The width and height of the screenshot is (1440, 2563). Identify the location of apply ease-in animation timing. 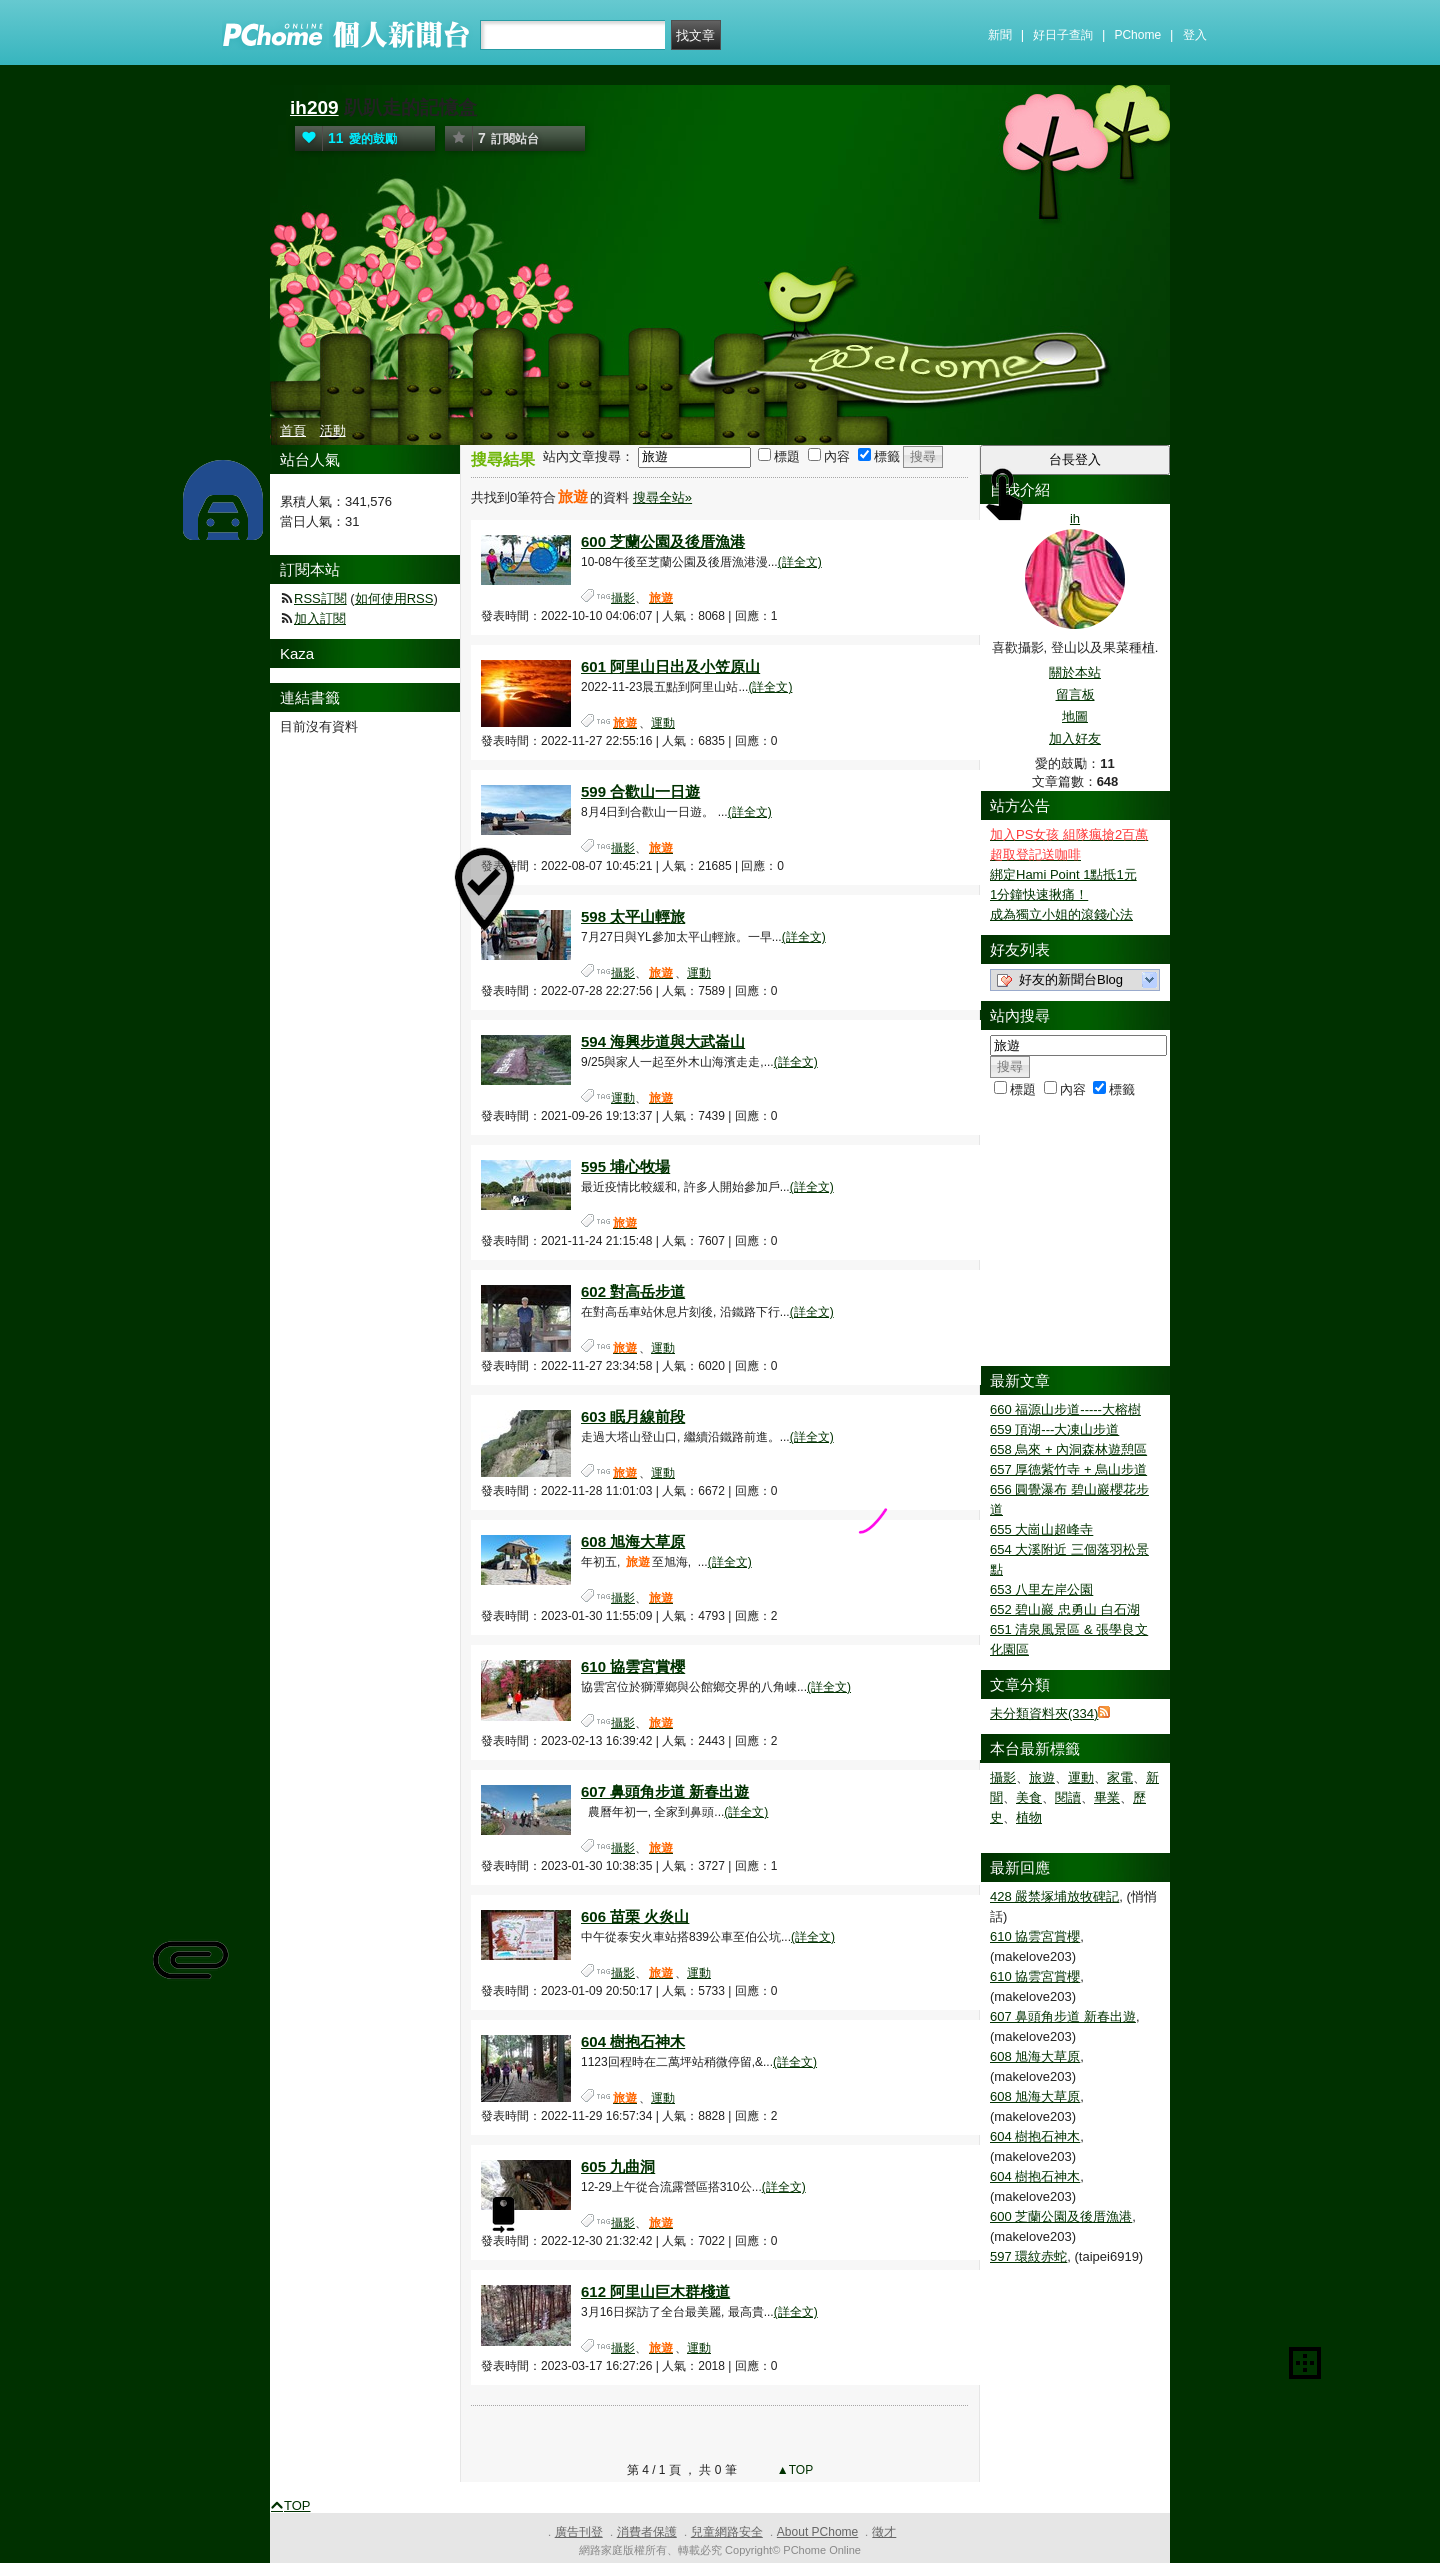
(873, 1521).